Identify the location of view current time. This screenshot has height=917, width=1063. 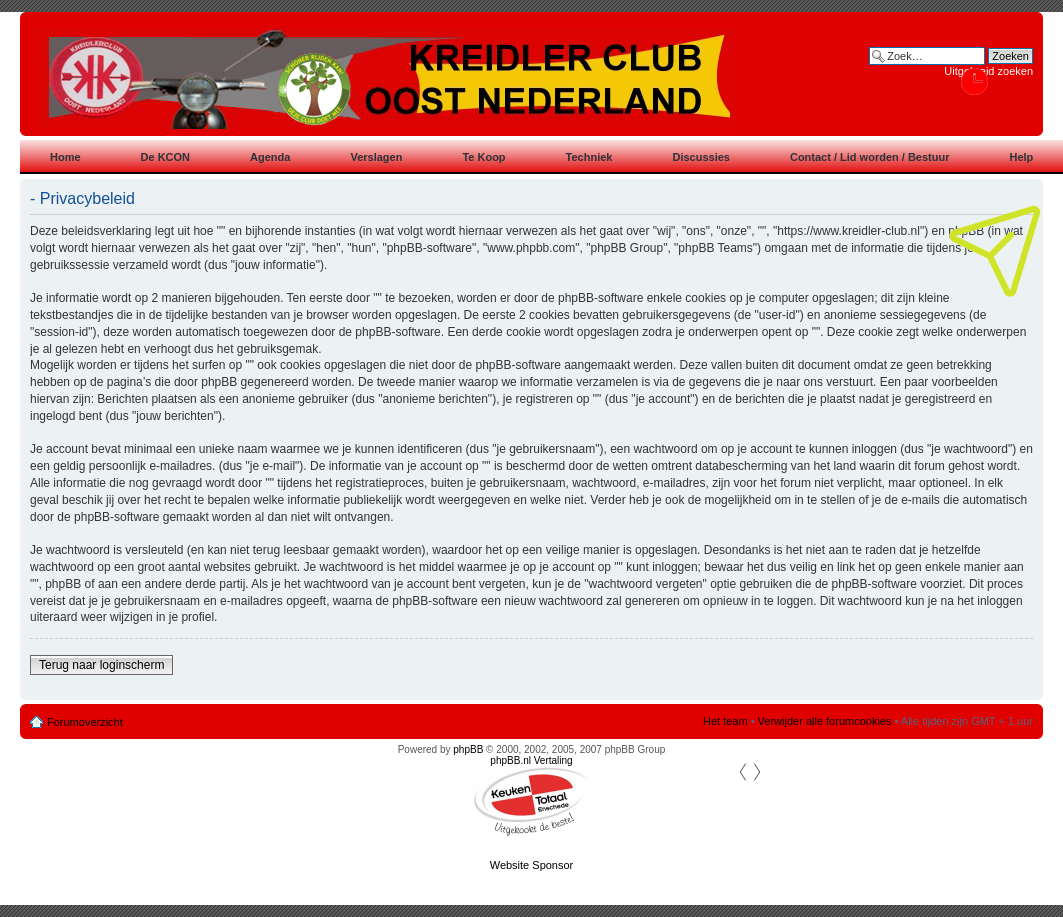
(974, 81).